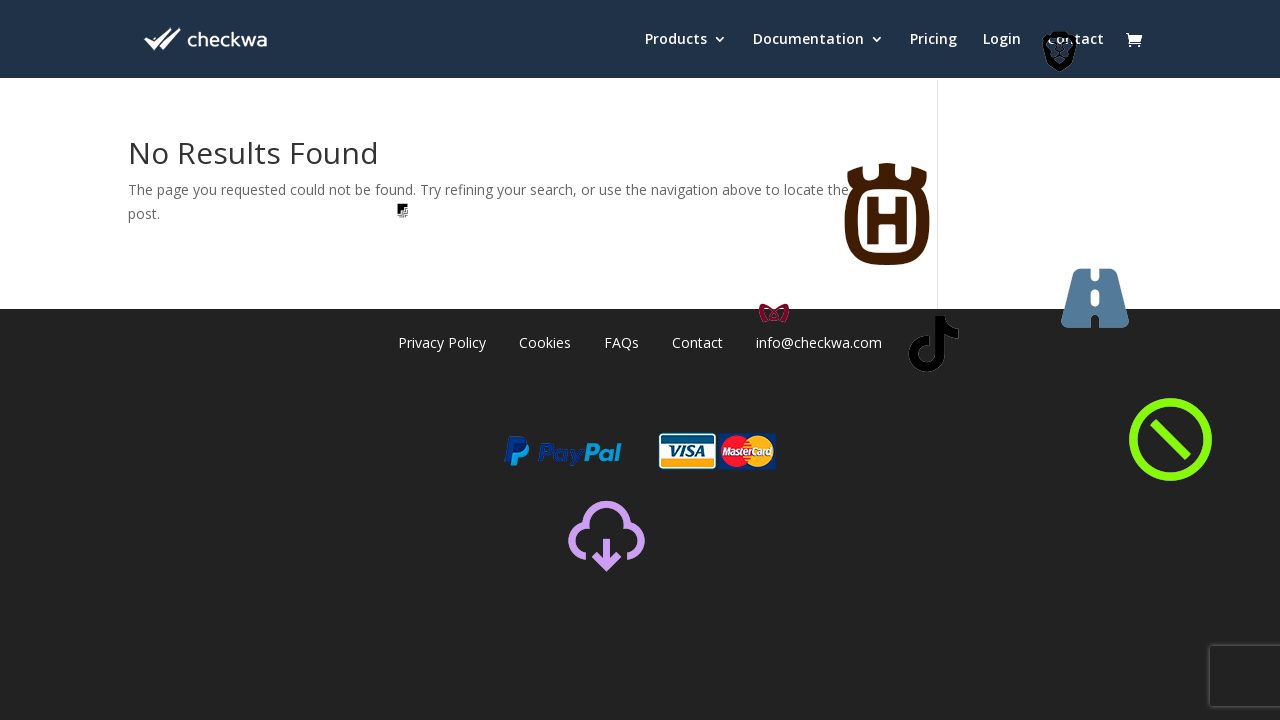 Image resolution: width=1280 pixels, height=720 pixels. What do you see at coordinates (1095, 298) in the screenshot?
I see `access navigation or directions` at bounding box center [1095, 298].